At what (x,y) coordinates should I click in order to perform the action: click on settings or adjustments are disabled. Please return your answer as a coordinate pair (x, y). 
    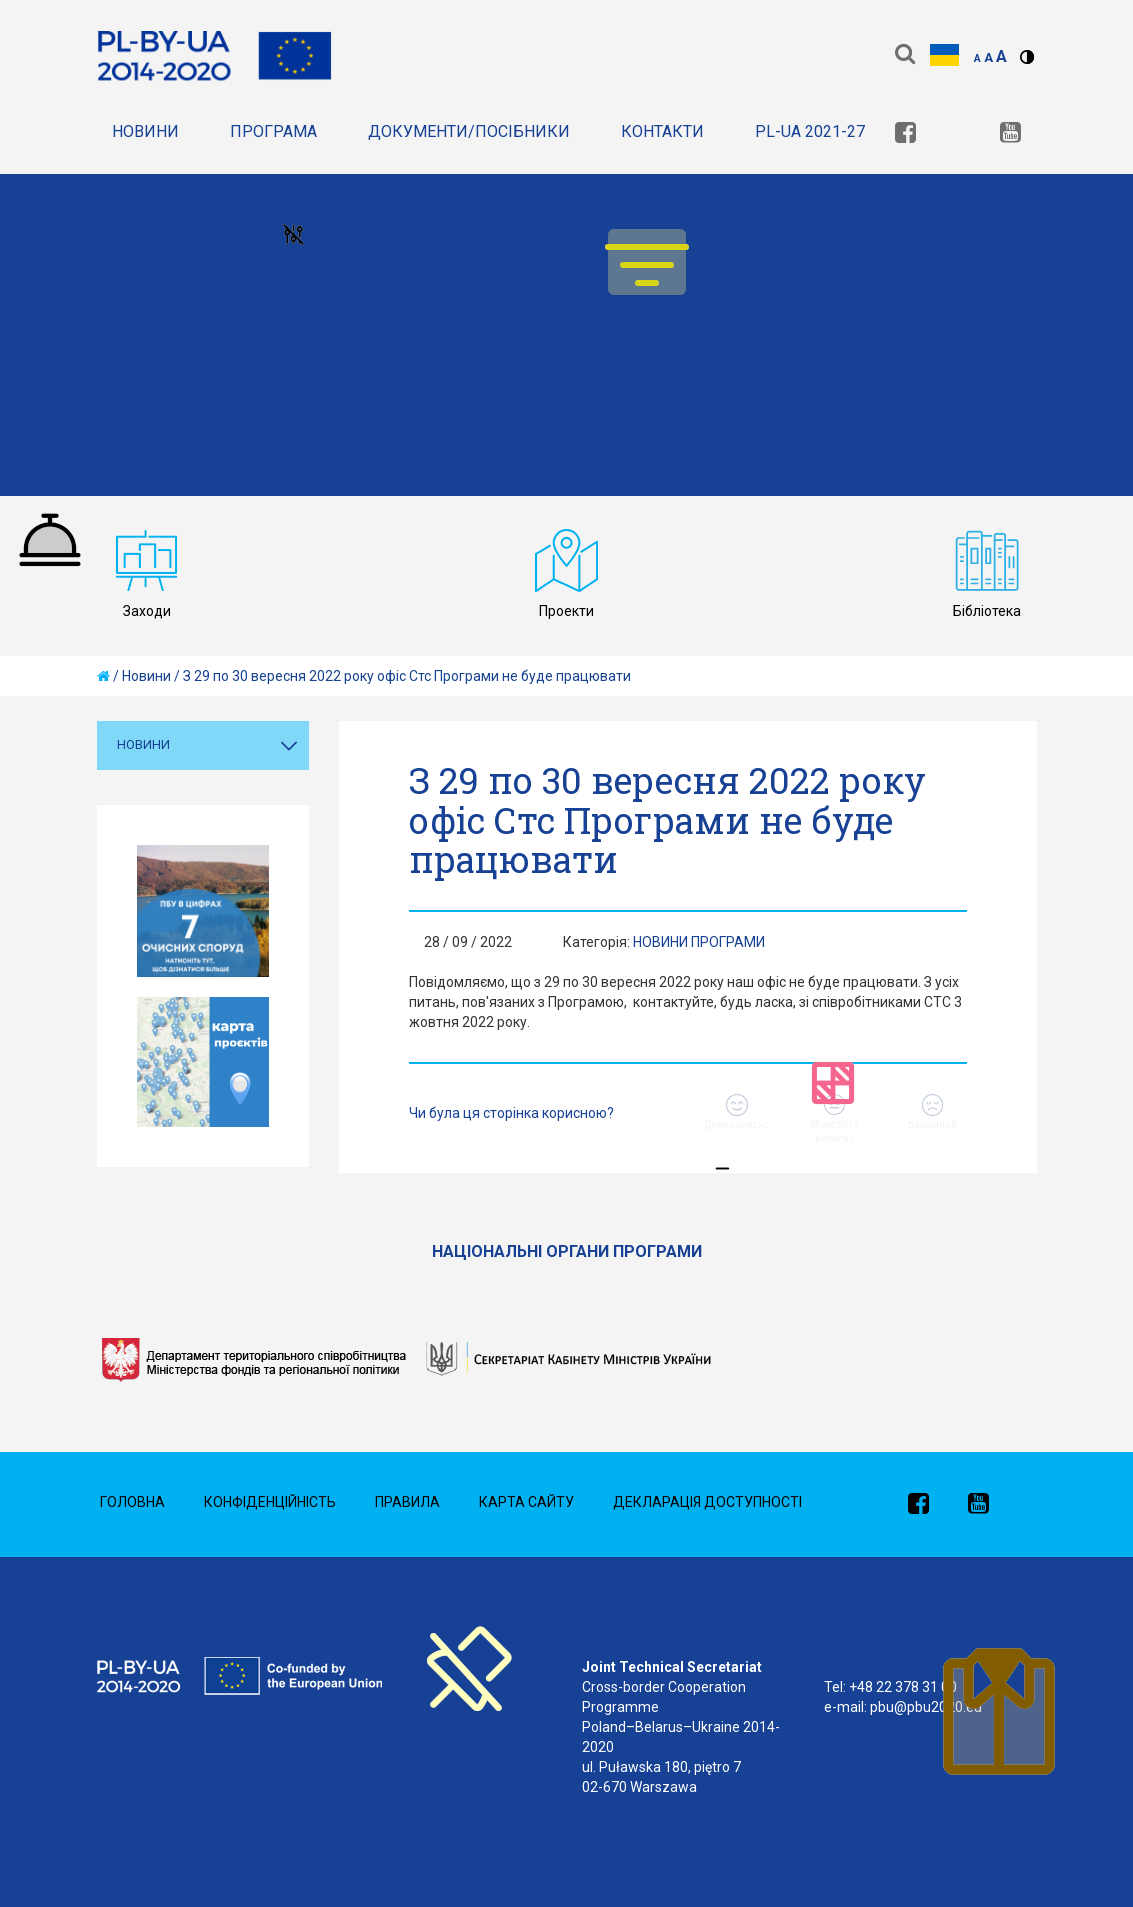
    Looking at the image, I should click on (293, 234).